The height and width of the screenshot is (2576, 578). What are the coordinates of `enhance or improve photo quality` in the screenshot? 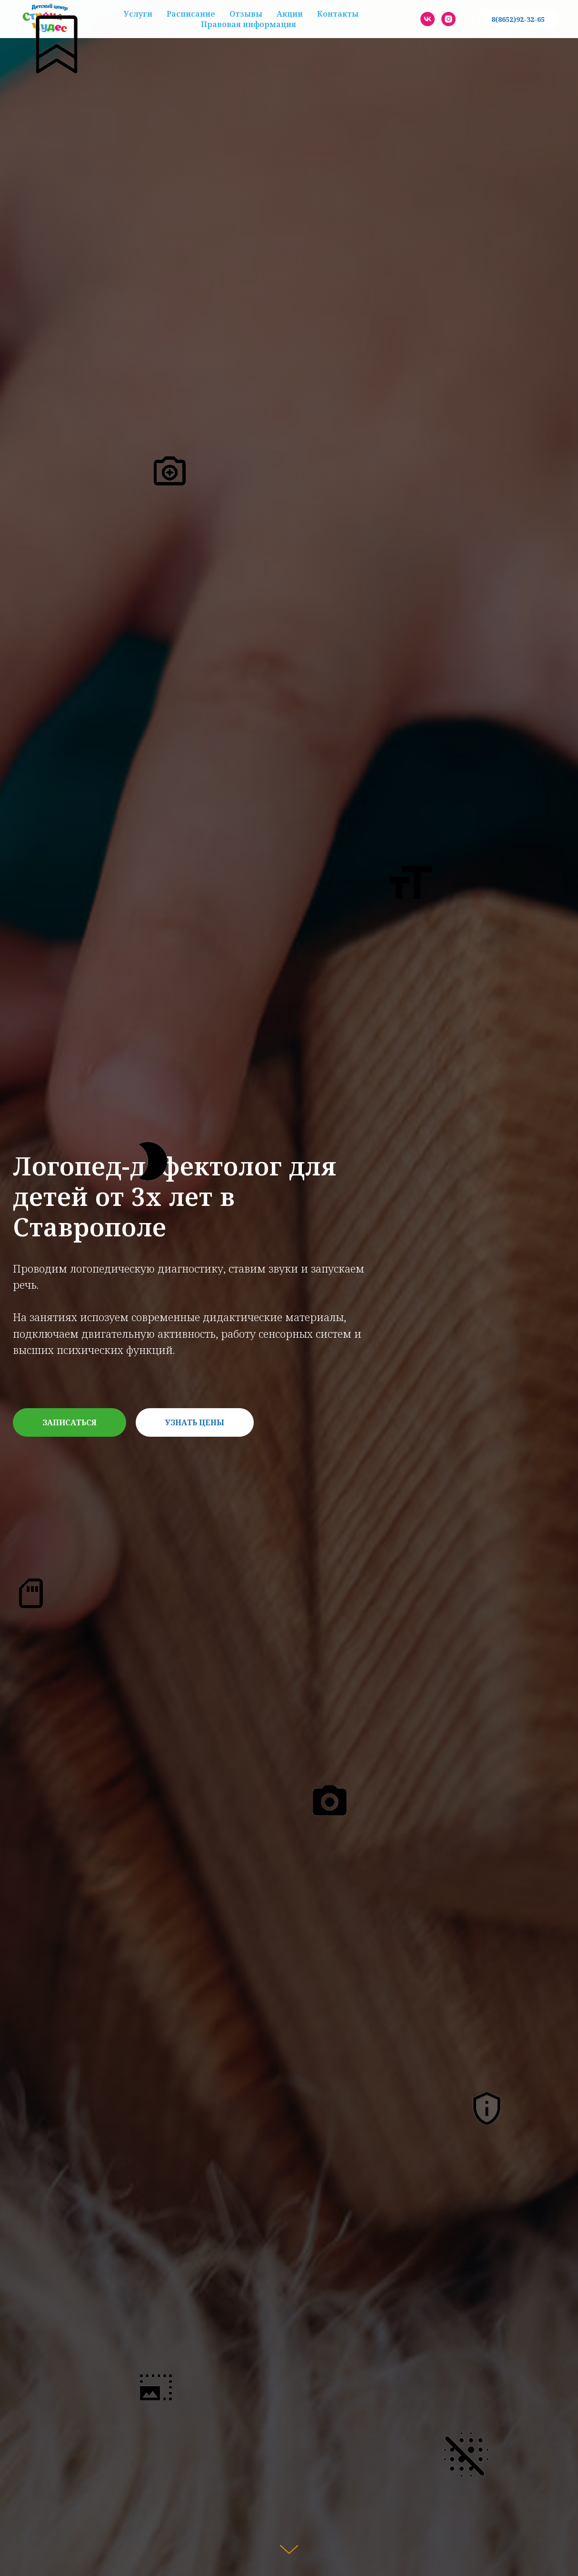 It's located at (169, 471).